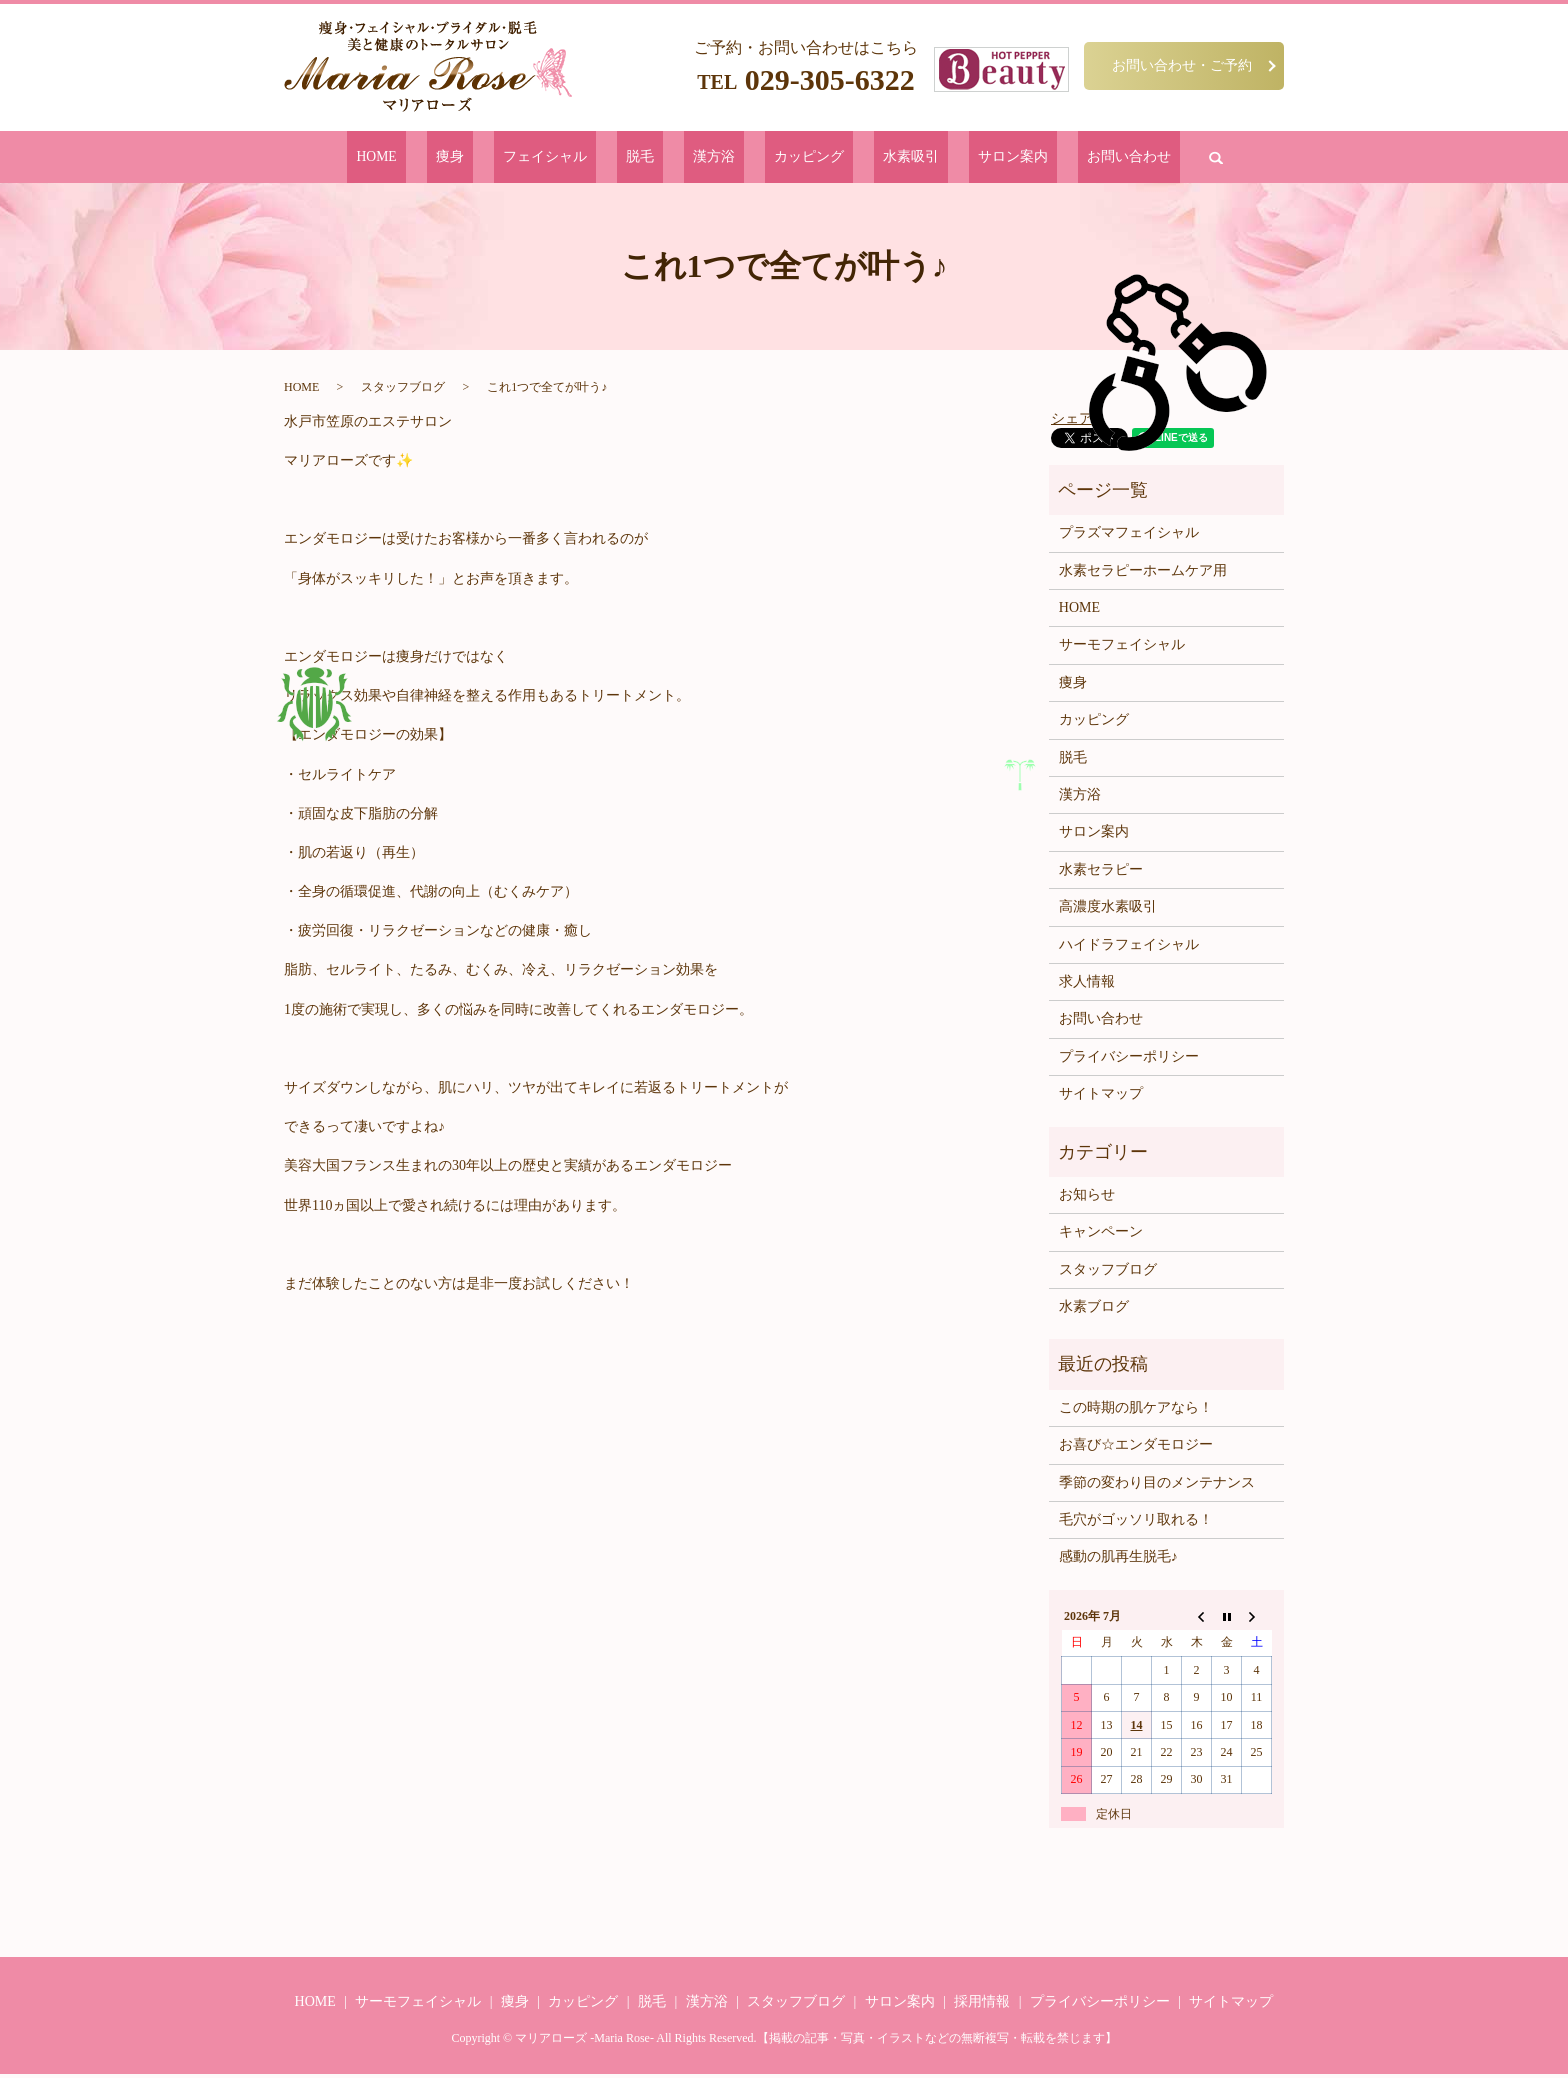 This screenshot has width=1568, height=2078. Describe the element at coordinates (314, 704) in the screenshot. I see `egyptian or ancient history themed game element` at that location.